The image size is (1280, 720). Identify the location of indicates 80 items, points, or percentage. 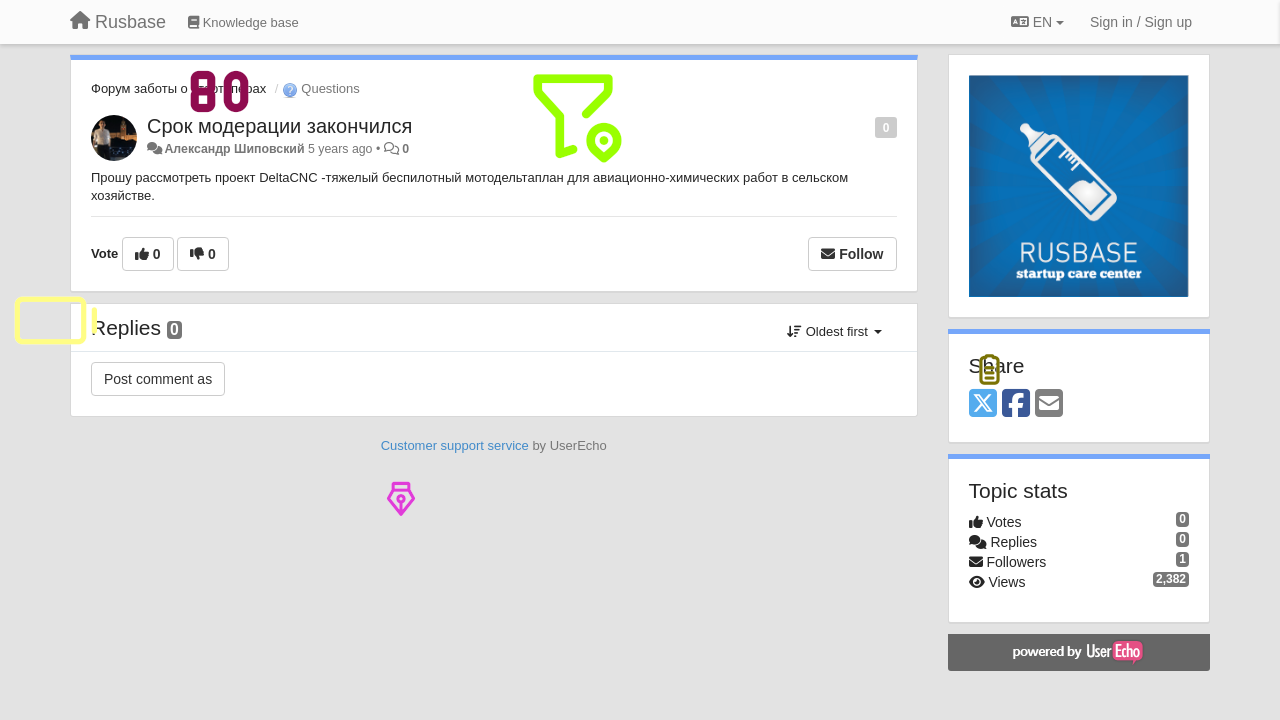
(219, 91).